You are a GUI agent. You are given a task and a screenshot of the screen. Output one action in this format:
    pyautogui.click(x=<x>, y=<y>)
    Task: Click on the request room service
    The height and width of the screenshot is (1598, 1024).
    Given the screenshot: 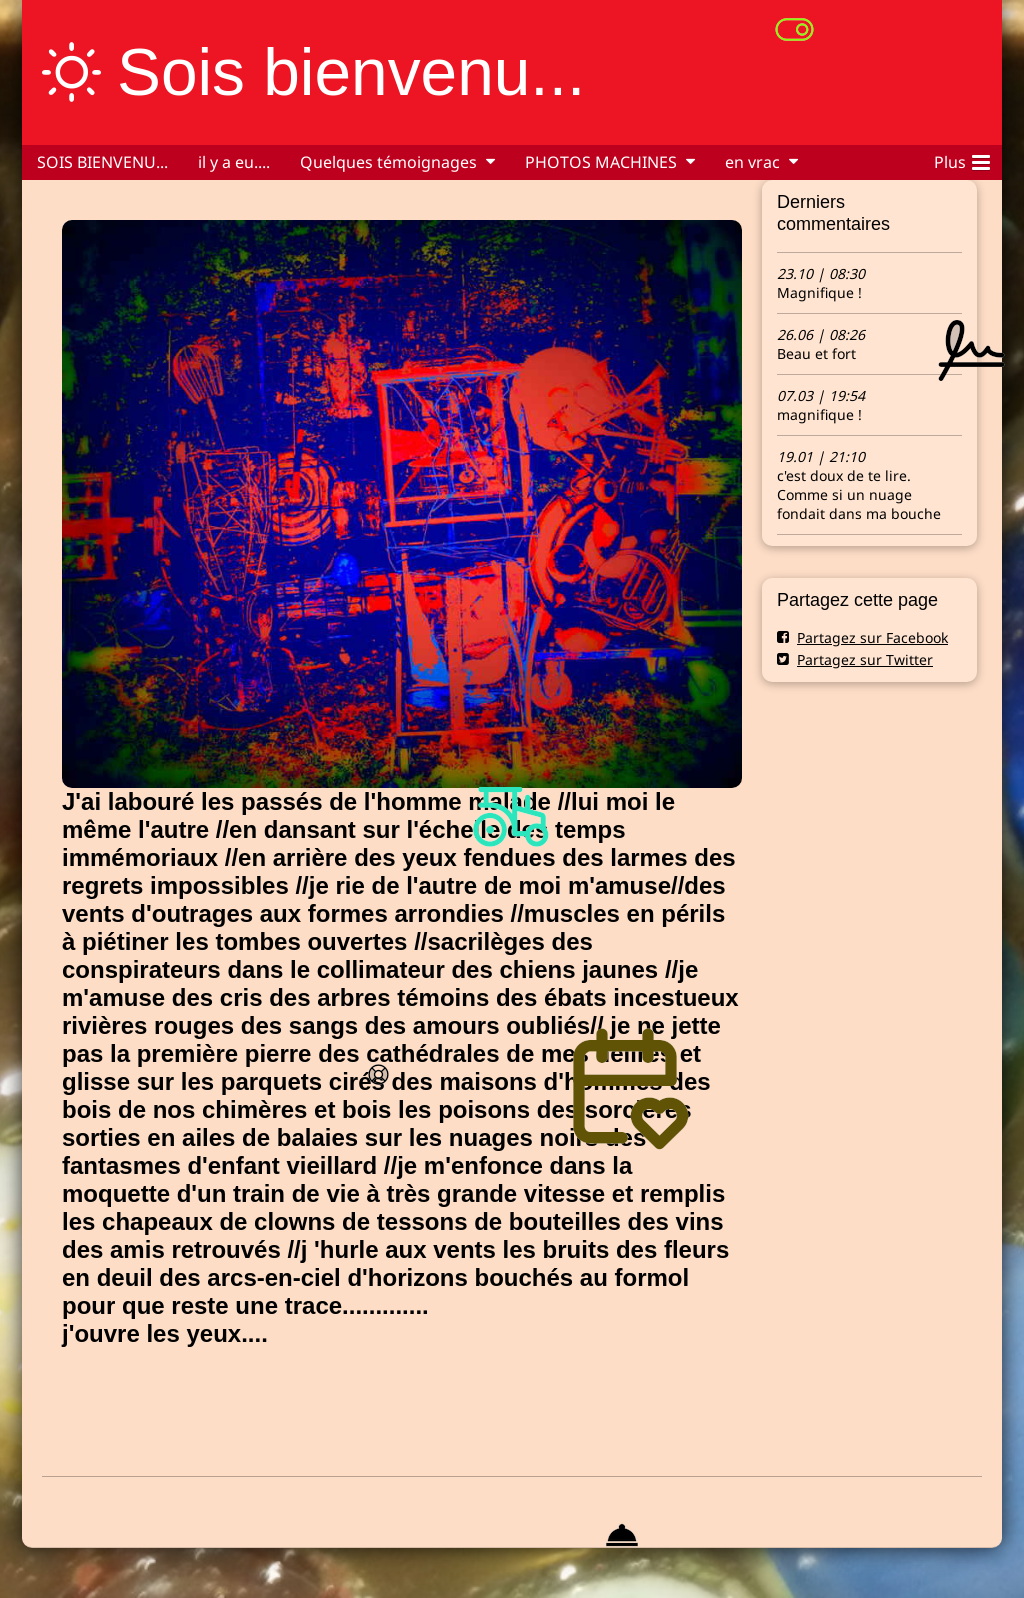 What is the action you would take?
    pyautogui.click(x=622, y=1535)
    